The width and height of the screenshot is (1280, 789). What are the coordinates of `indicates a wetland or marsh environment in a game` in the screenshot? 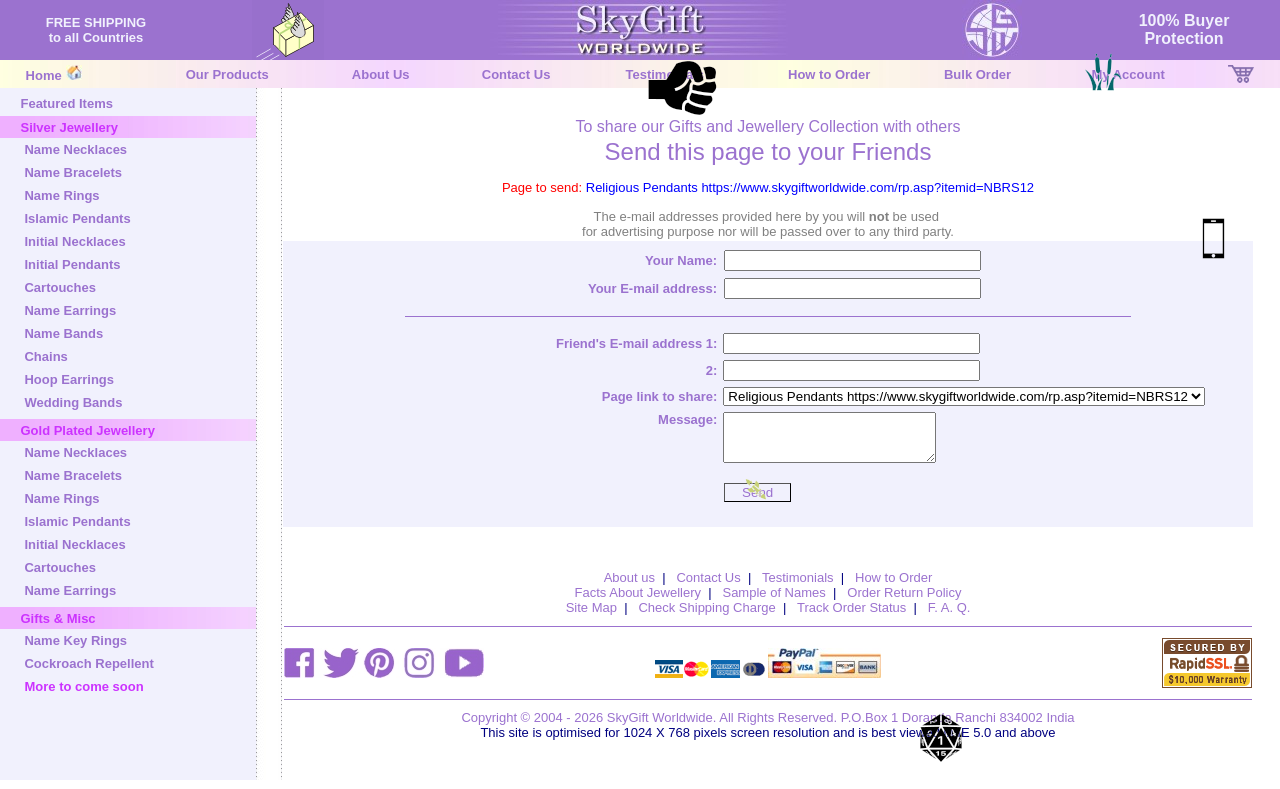 It's located at (1103, 72).